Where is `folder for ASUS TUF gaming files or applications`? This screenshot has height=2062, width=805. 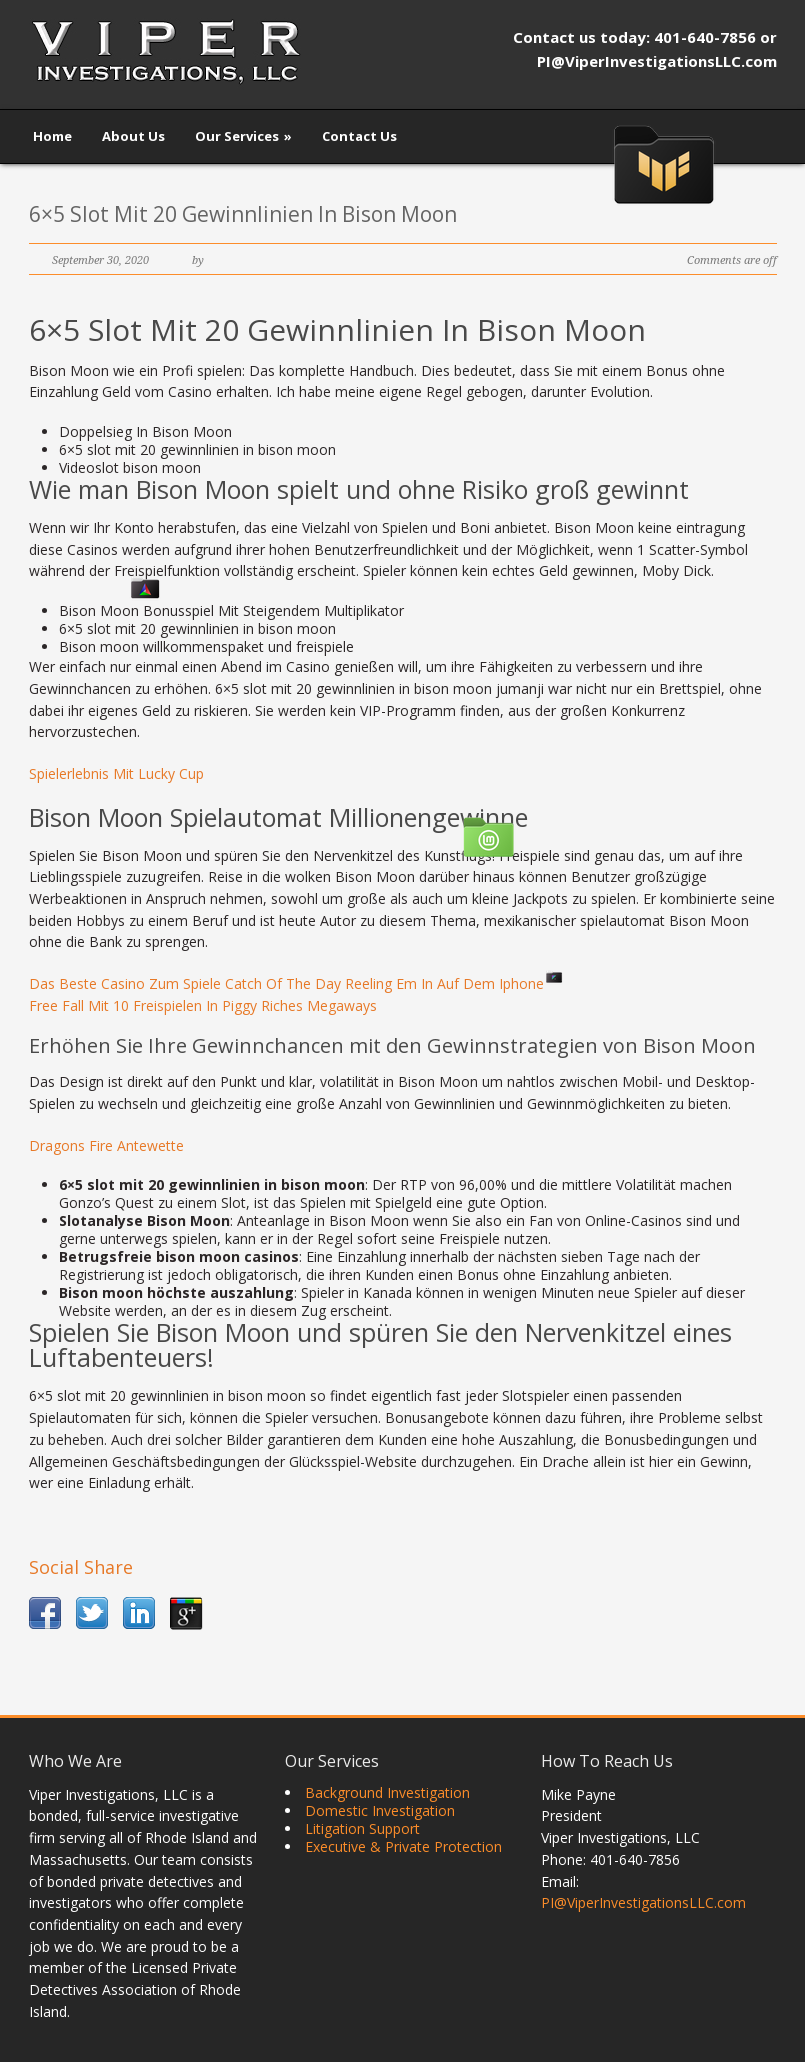 folder for ASUS TUF gaming files or applications is located at coordinates (663, 167).